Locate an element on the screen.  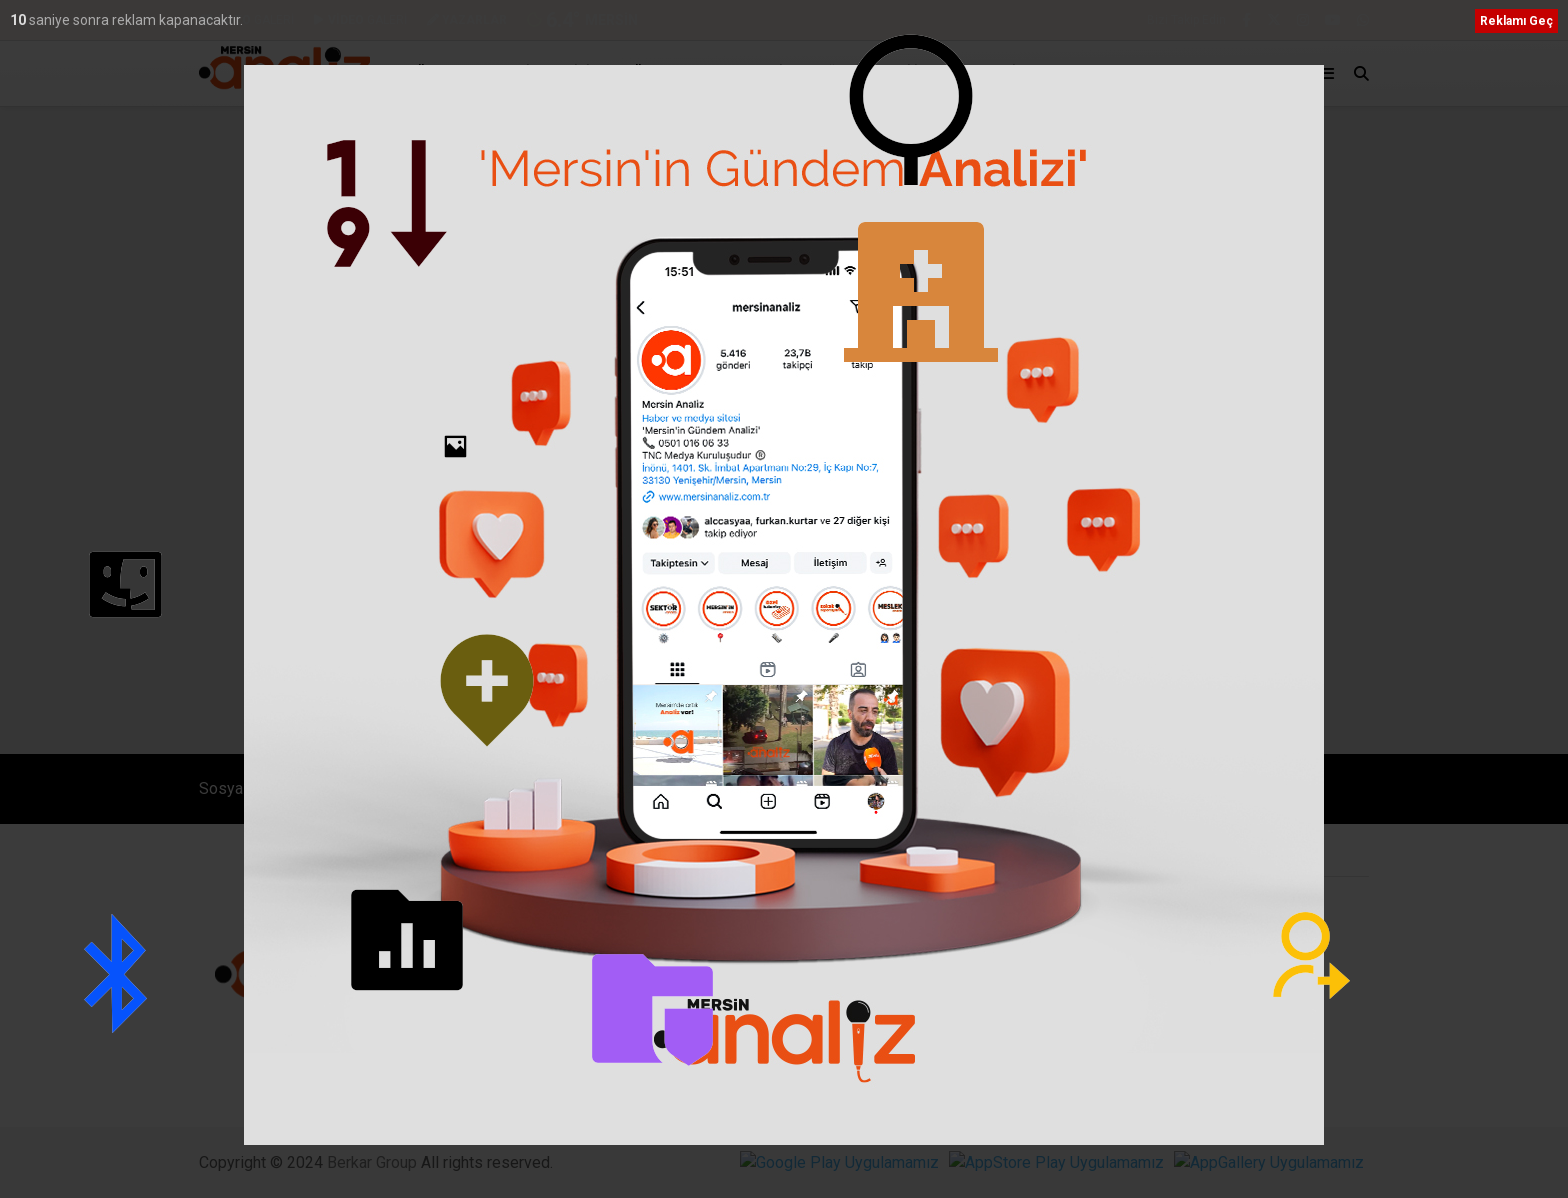
open analytics or reports folder is located at coordinates (407, 940).